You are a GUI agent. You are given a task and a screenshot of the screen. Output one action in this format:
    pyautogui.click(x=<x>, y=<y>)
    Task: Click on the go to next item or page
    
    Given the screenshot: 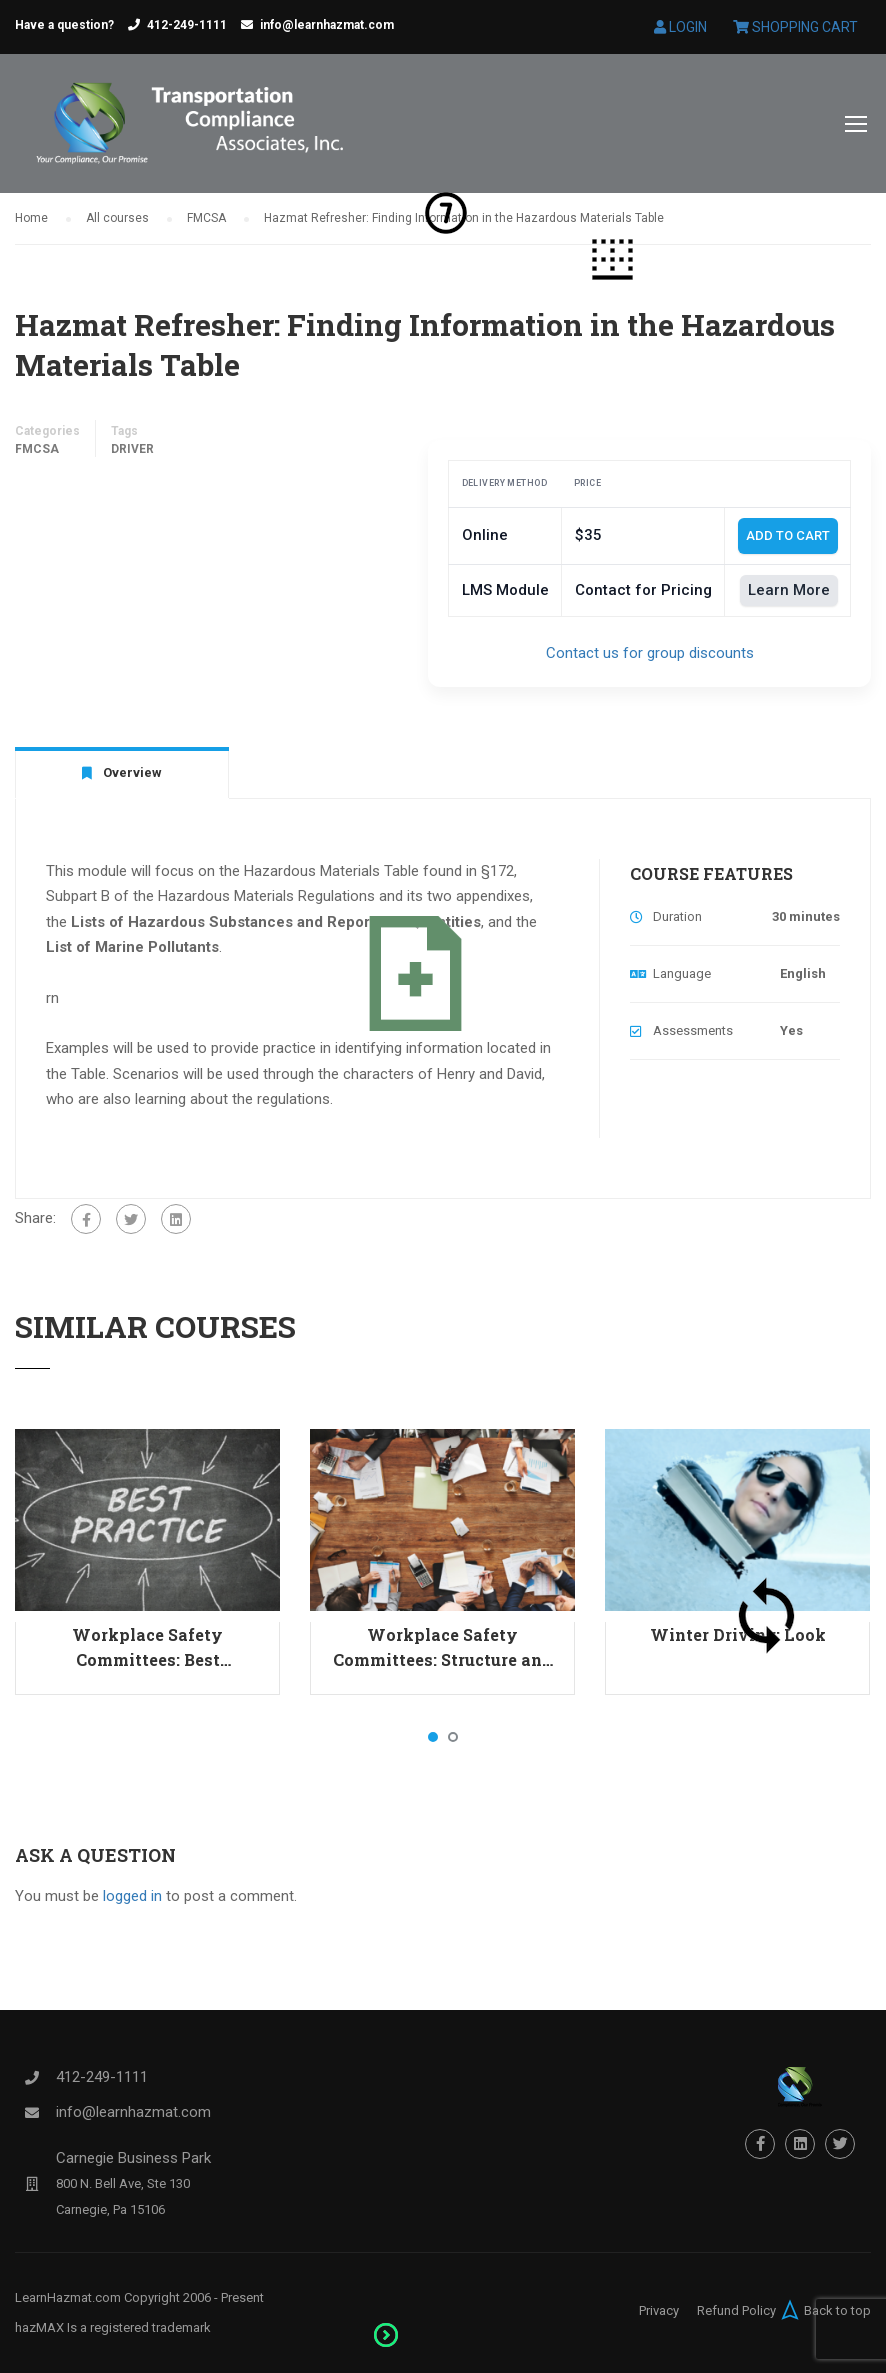 What is the action you would take?
    pyautogui.click(x=386, y=2335)
    